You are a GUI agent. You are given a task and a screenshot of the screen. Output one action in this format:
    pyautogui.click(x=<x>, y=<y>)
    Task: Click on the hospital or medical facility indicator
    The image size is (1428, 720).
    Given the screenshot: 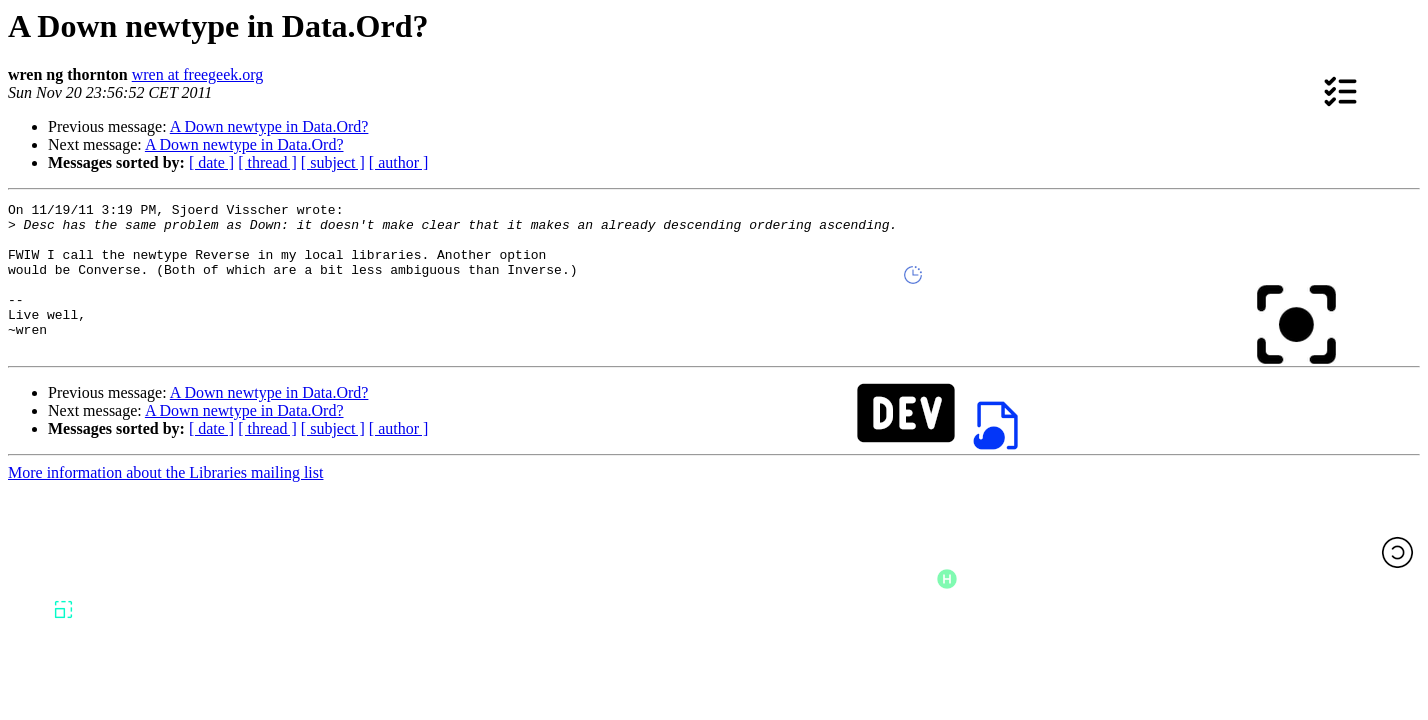 What is the action you would take?
    pyautogui.click(x=947, y=579)
    